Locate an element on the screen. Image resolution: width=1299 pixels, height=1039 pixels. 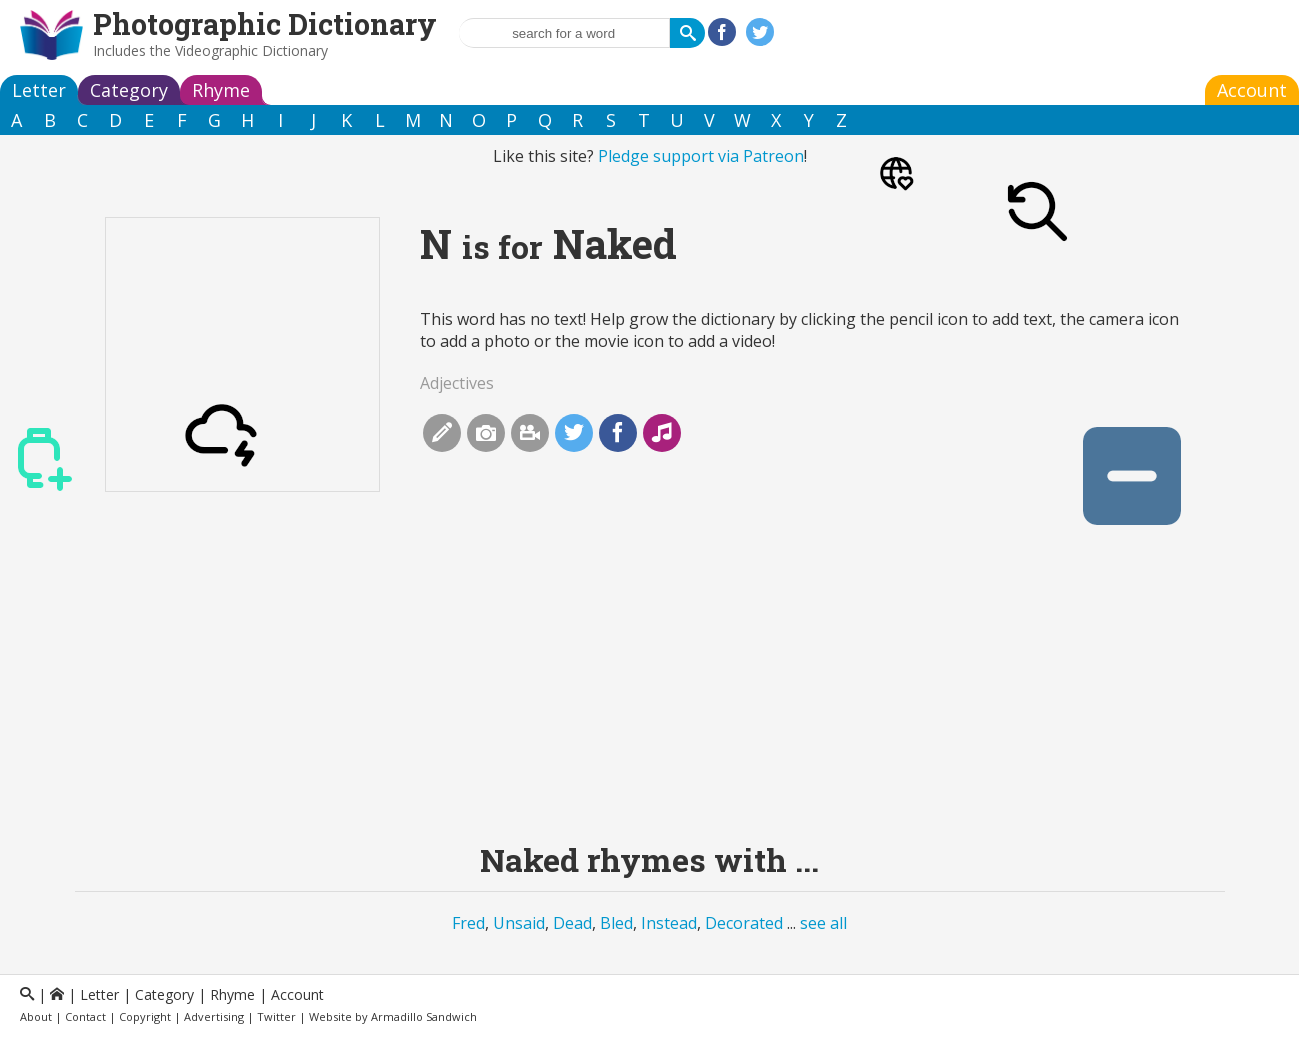
reset zoom to default level is located at coordinates (1037, 211).